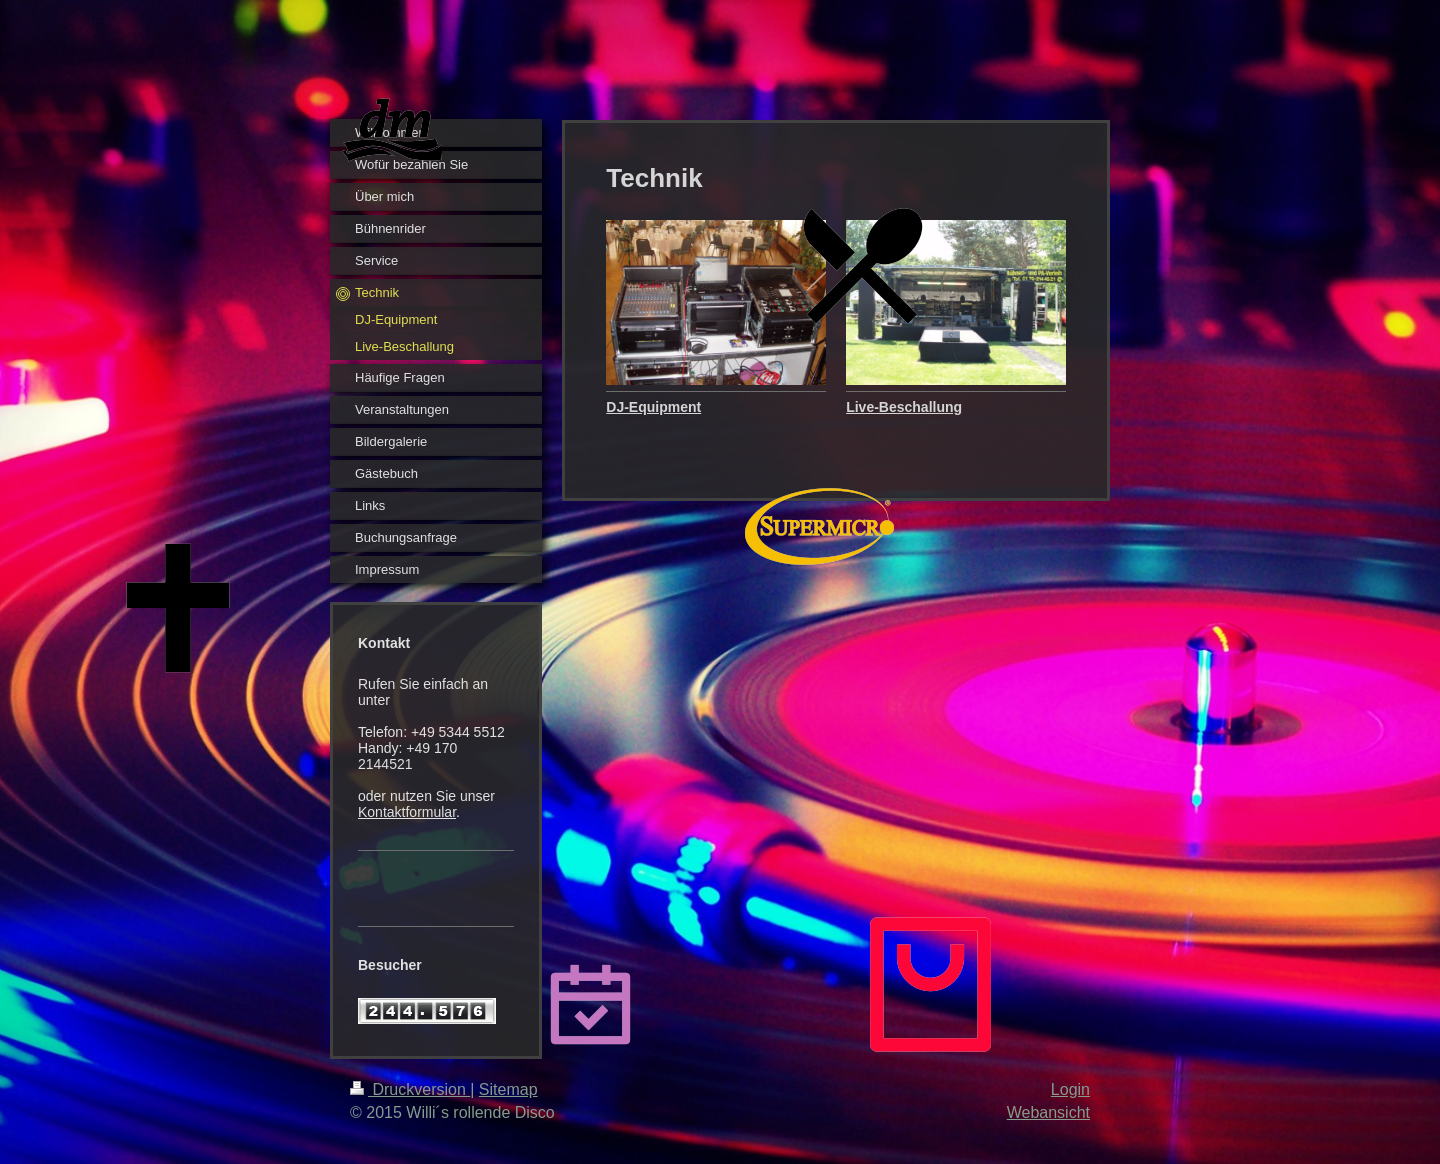  I want to click on find nearby restaurants, so click(862, 262).